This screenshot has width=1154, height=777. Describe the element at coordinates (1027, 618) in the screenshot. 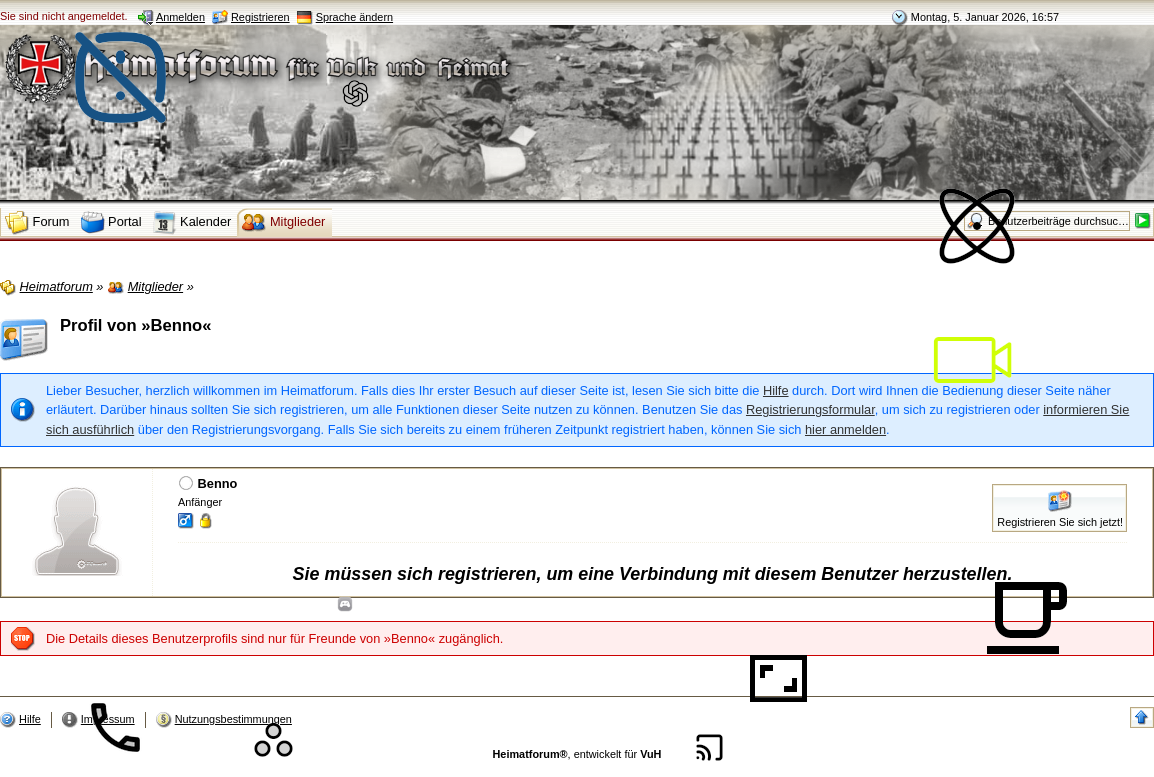

I see `find nearby coffee shops or cafes` at that location.